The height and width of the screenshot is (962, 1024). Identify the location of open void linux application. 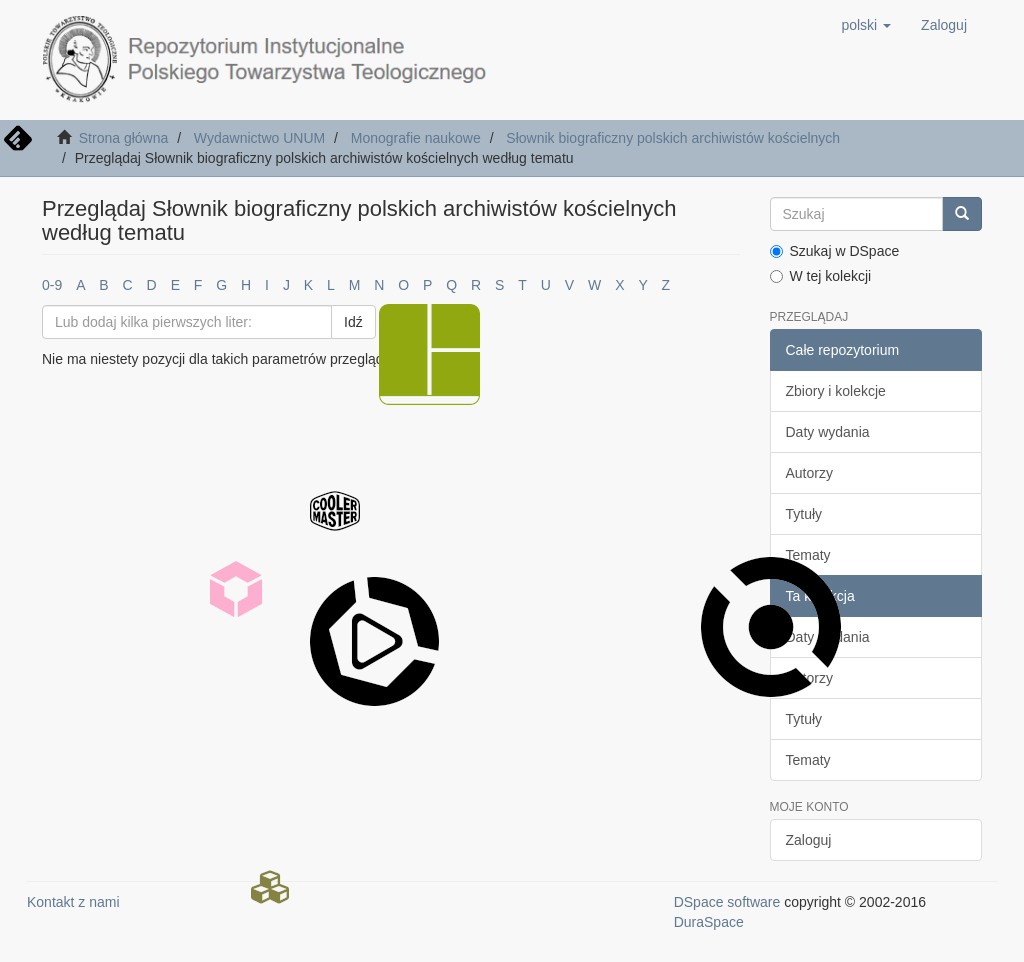
(771, 627).